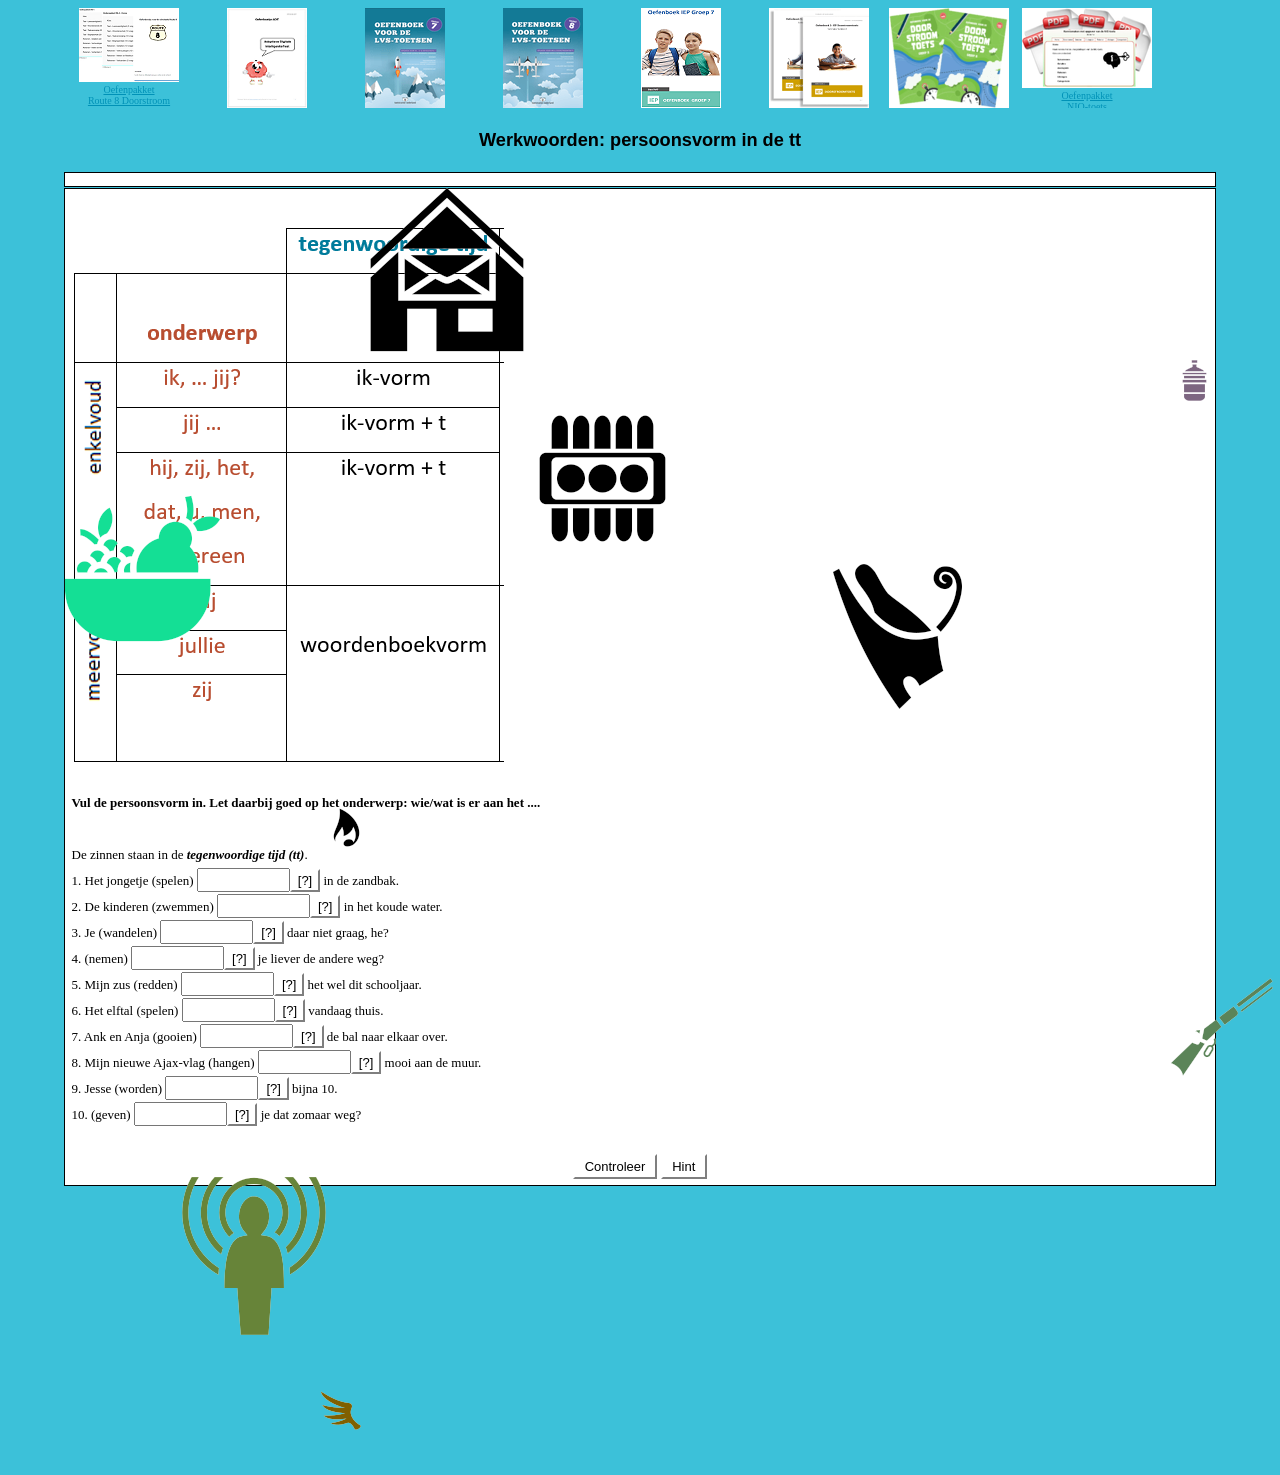 The image size is (1280, 1475). I want to click on indicates psychic or telepathic abilities active, so click(255, 1256).